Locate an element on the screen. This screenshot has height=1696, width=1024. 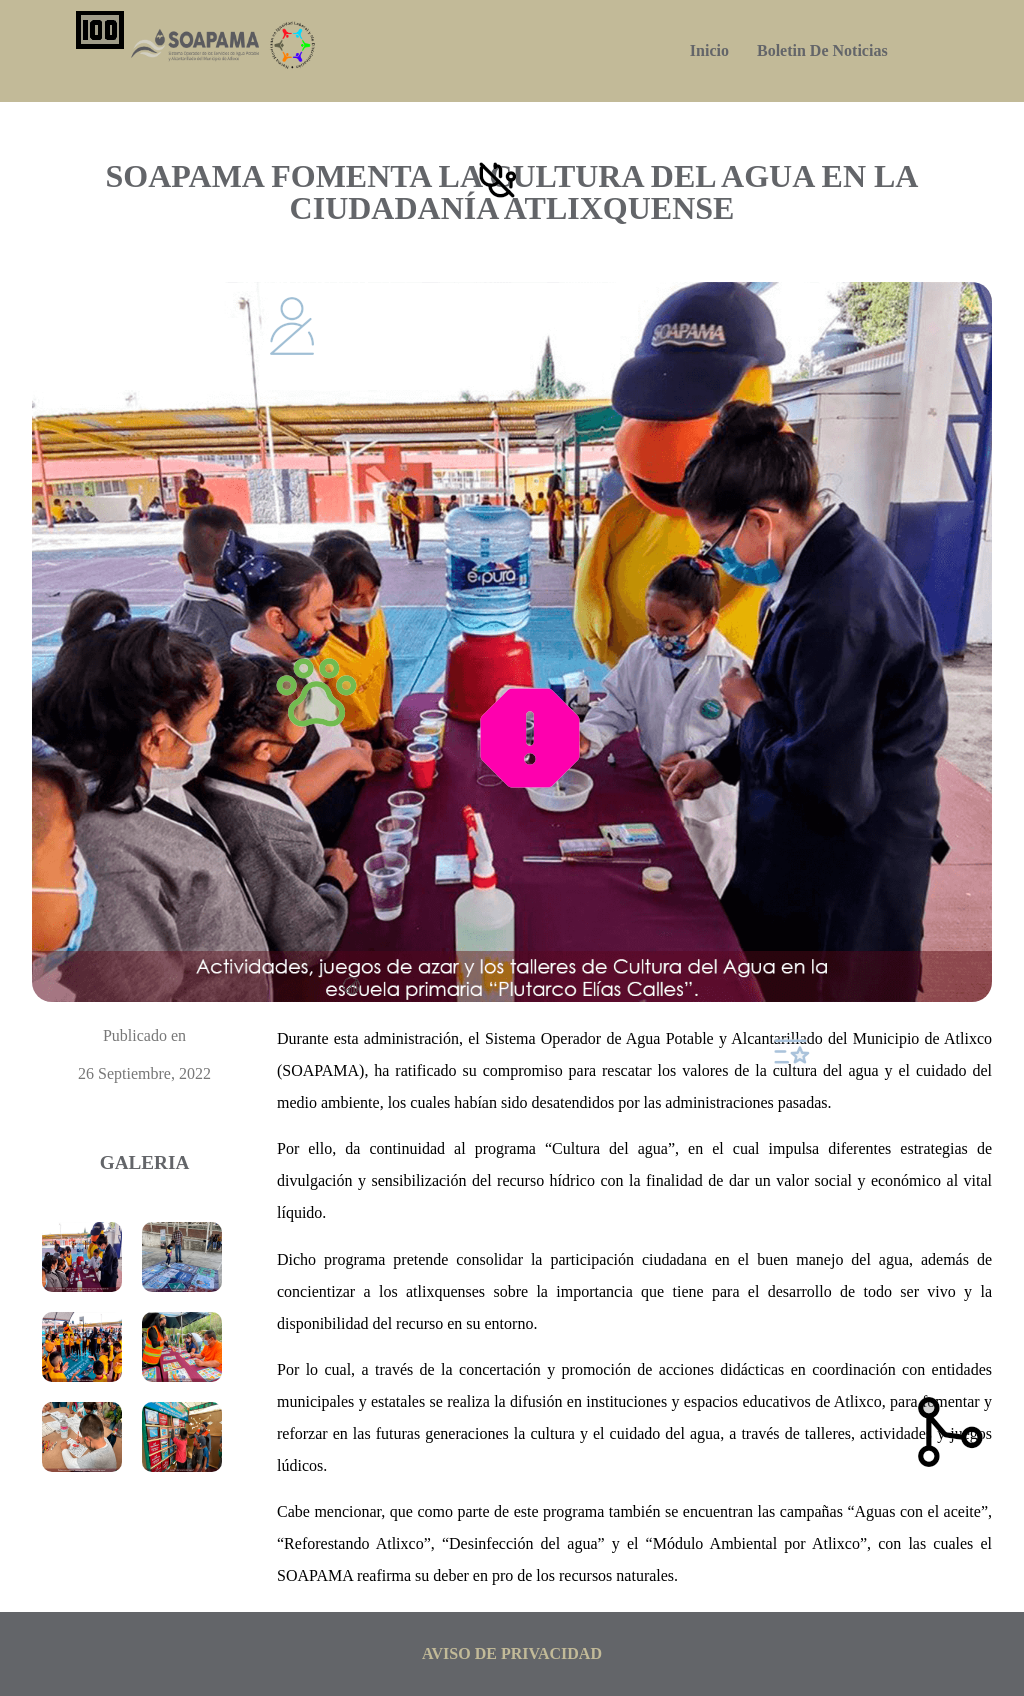
view your favorites list is located at coordinates (790, 1051).